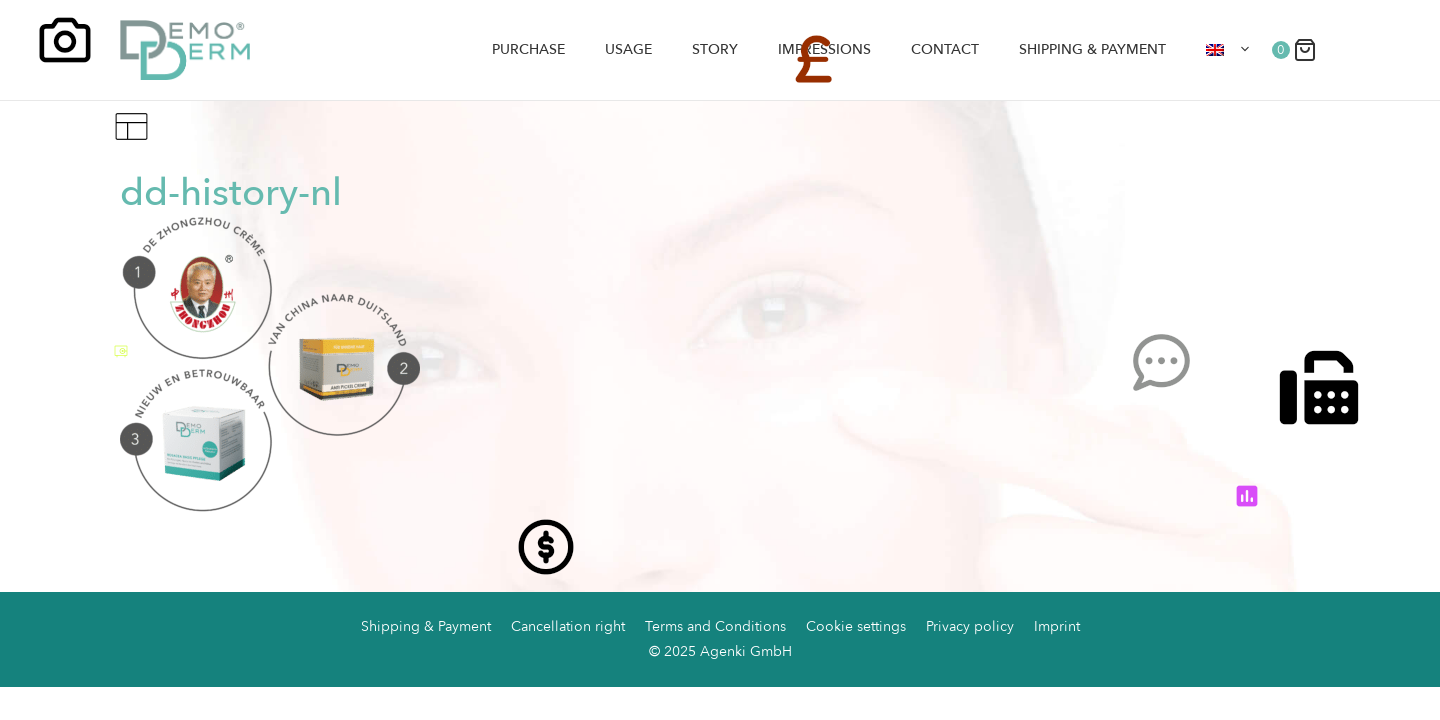 This screenshot has height=720, width=1440. What do you see at coordinates (1161, 362) in the screenshot?
I see `open chat or messaging` at bounding box center [1161, 362].